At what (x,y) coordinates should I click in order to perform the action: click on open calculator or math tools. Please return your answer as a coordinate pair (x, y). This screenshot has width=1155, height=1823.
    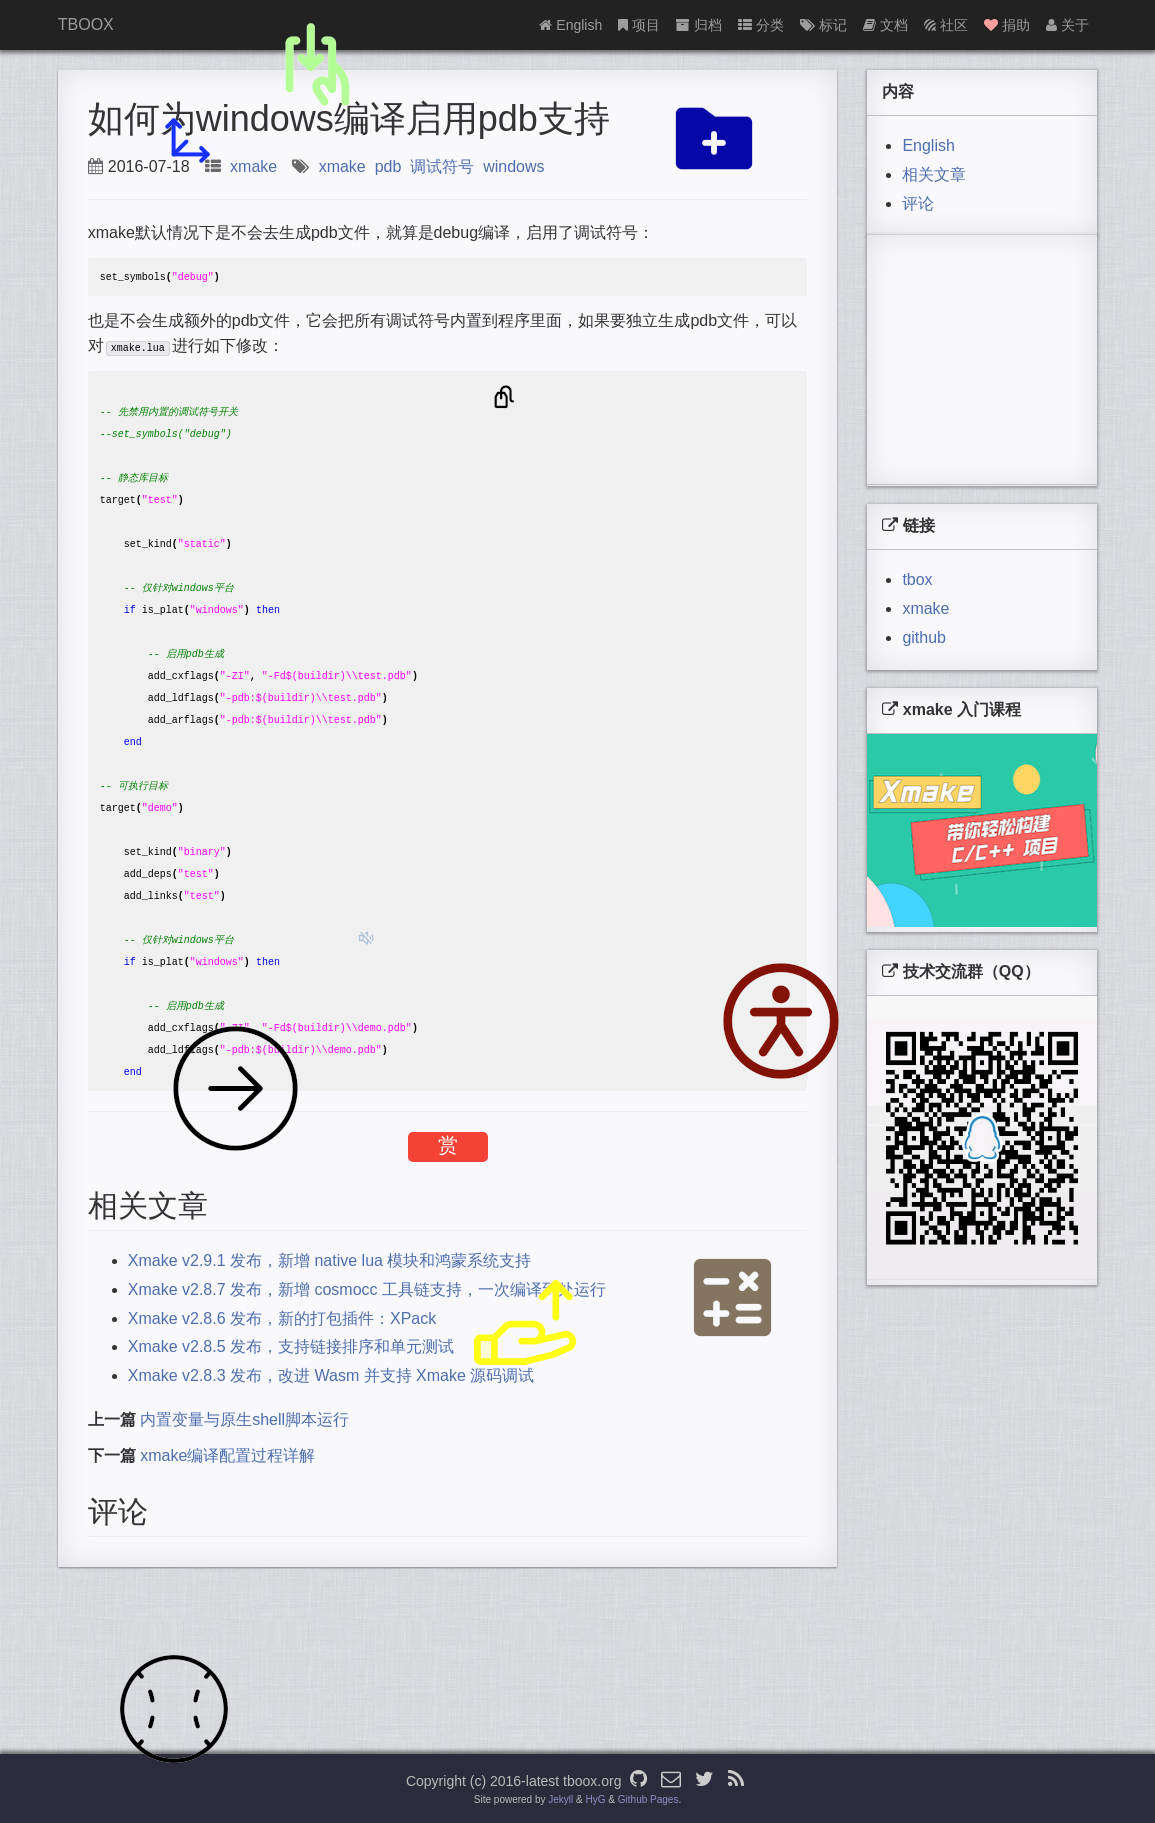
    Looking at the image, I should click on (732, 1297).